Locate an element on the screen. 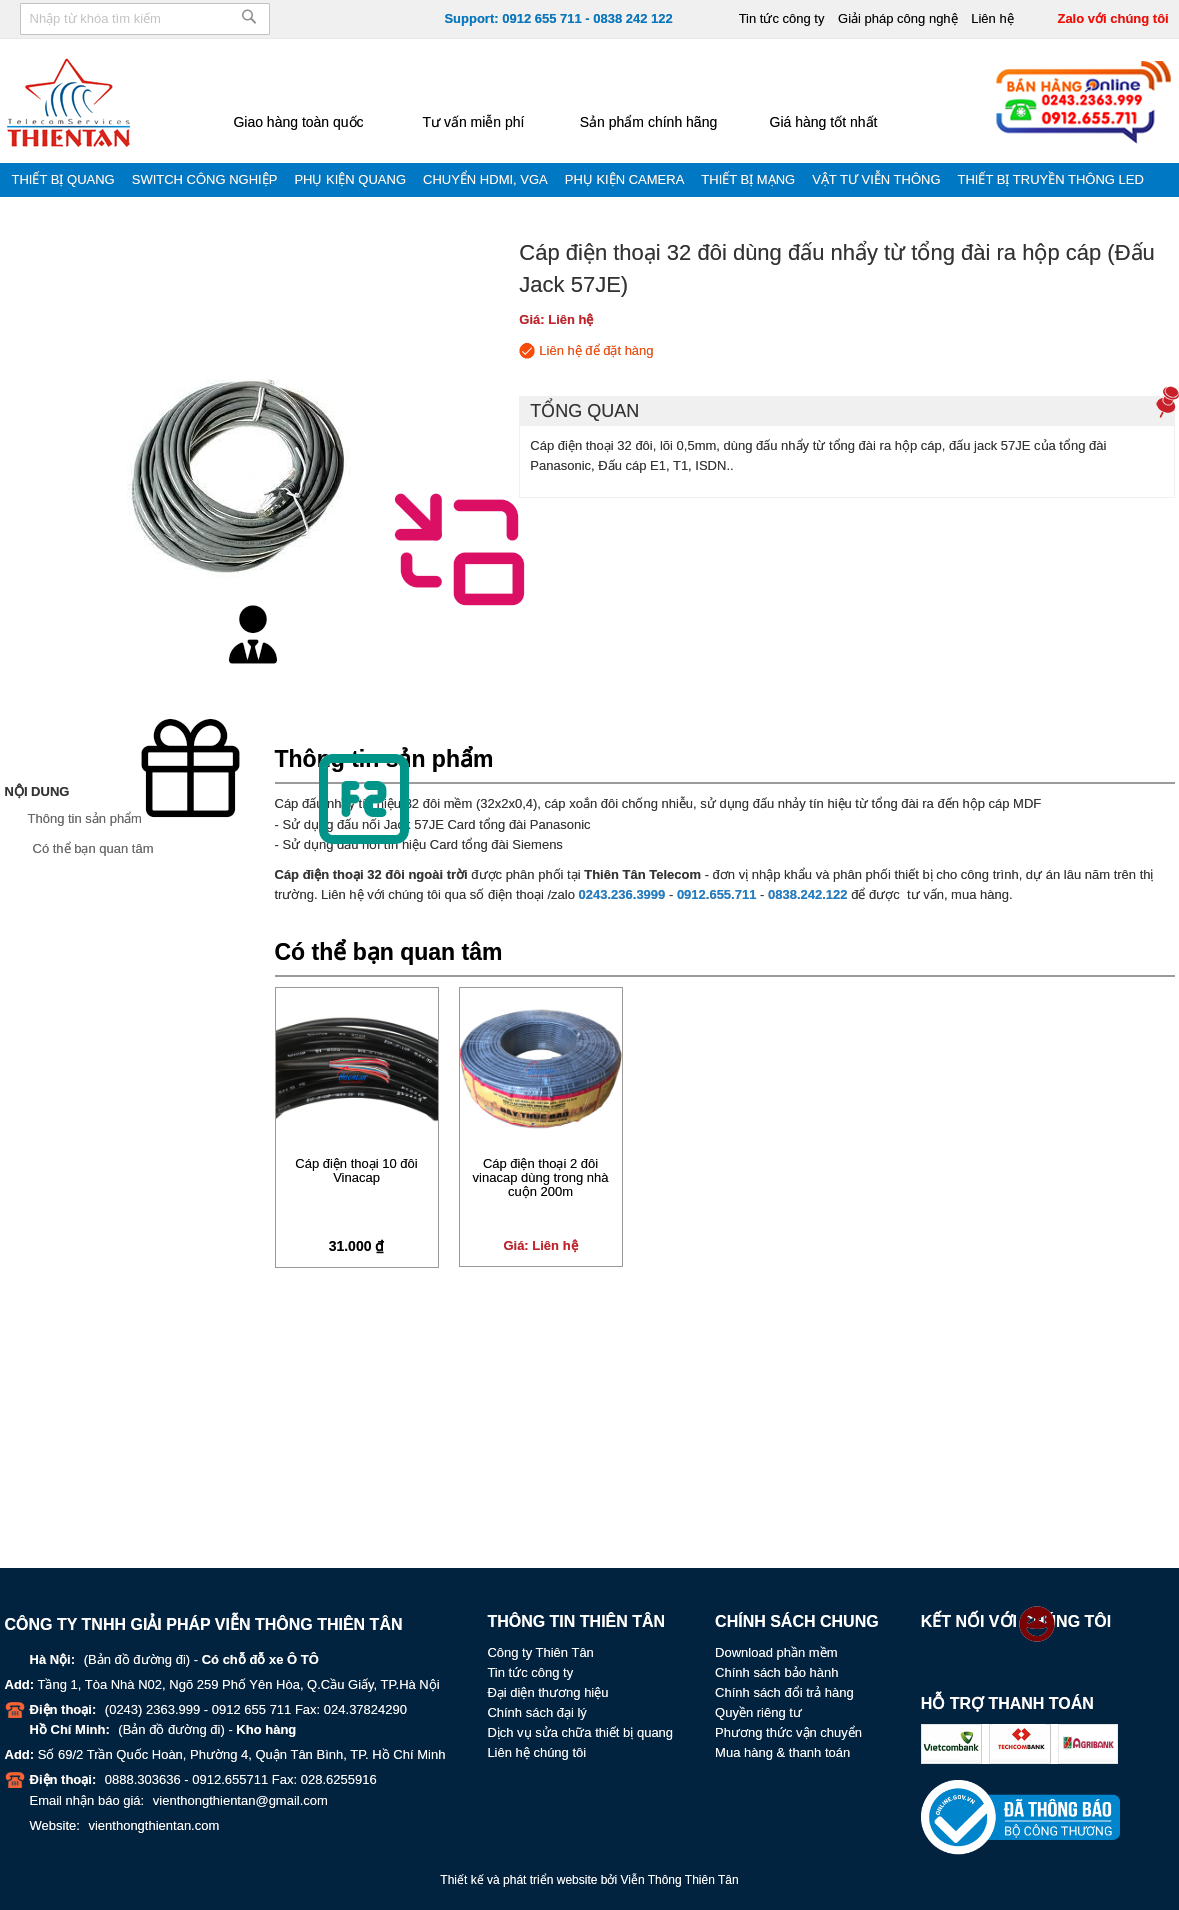 Image resolution: width=1179 pixels, height=1910 pixels. enable picture-in-picture mode is located at coordinates (459, 546).